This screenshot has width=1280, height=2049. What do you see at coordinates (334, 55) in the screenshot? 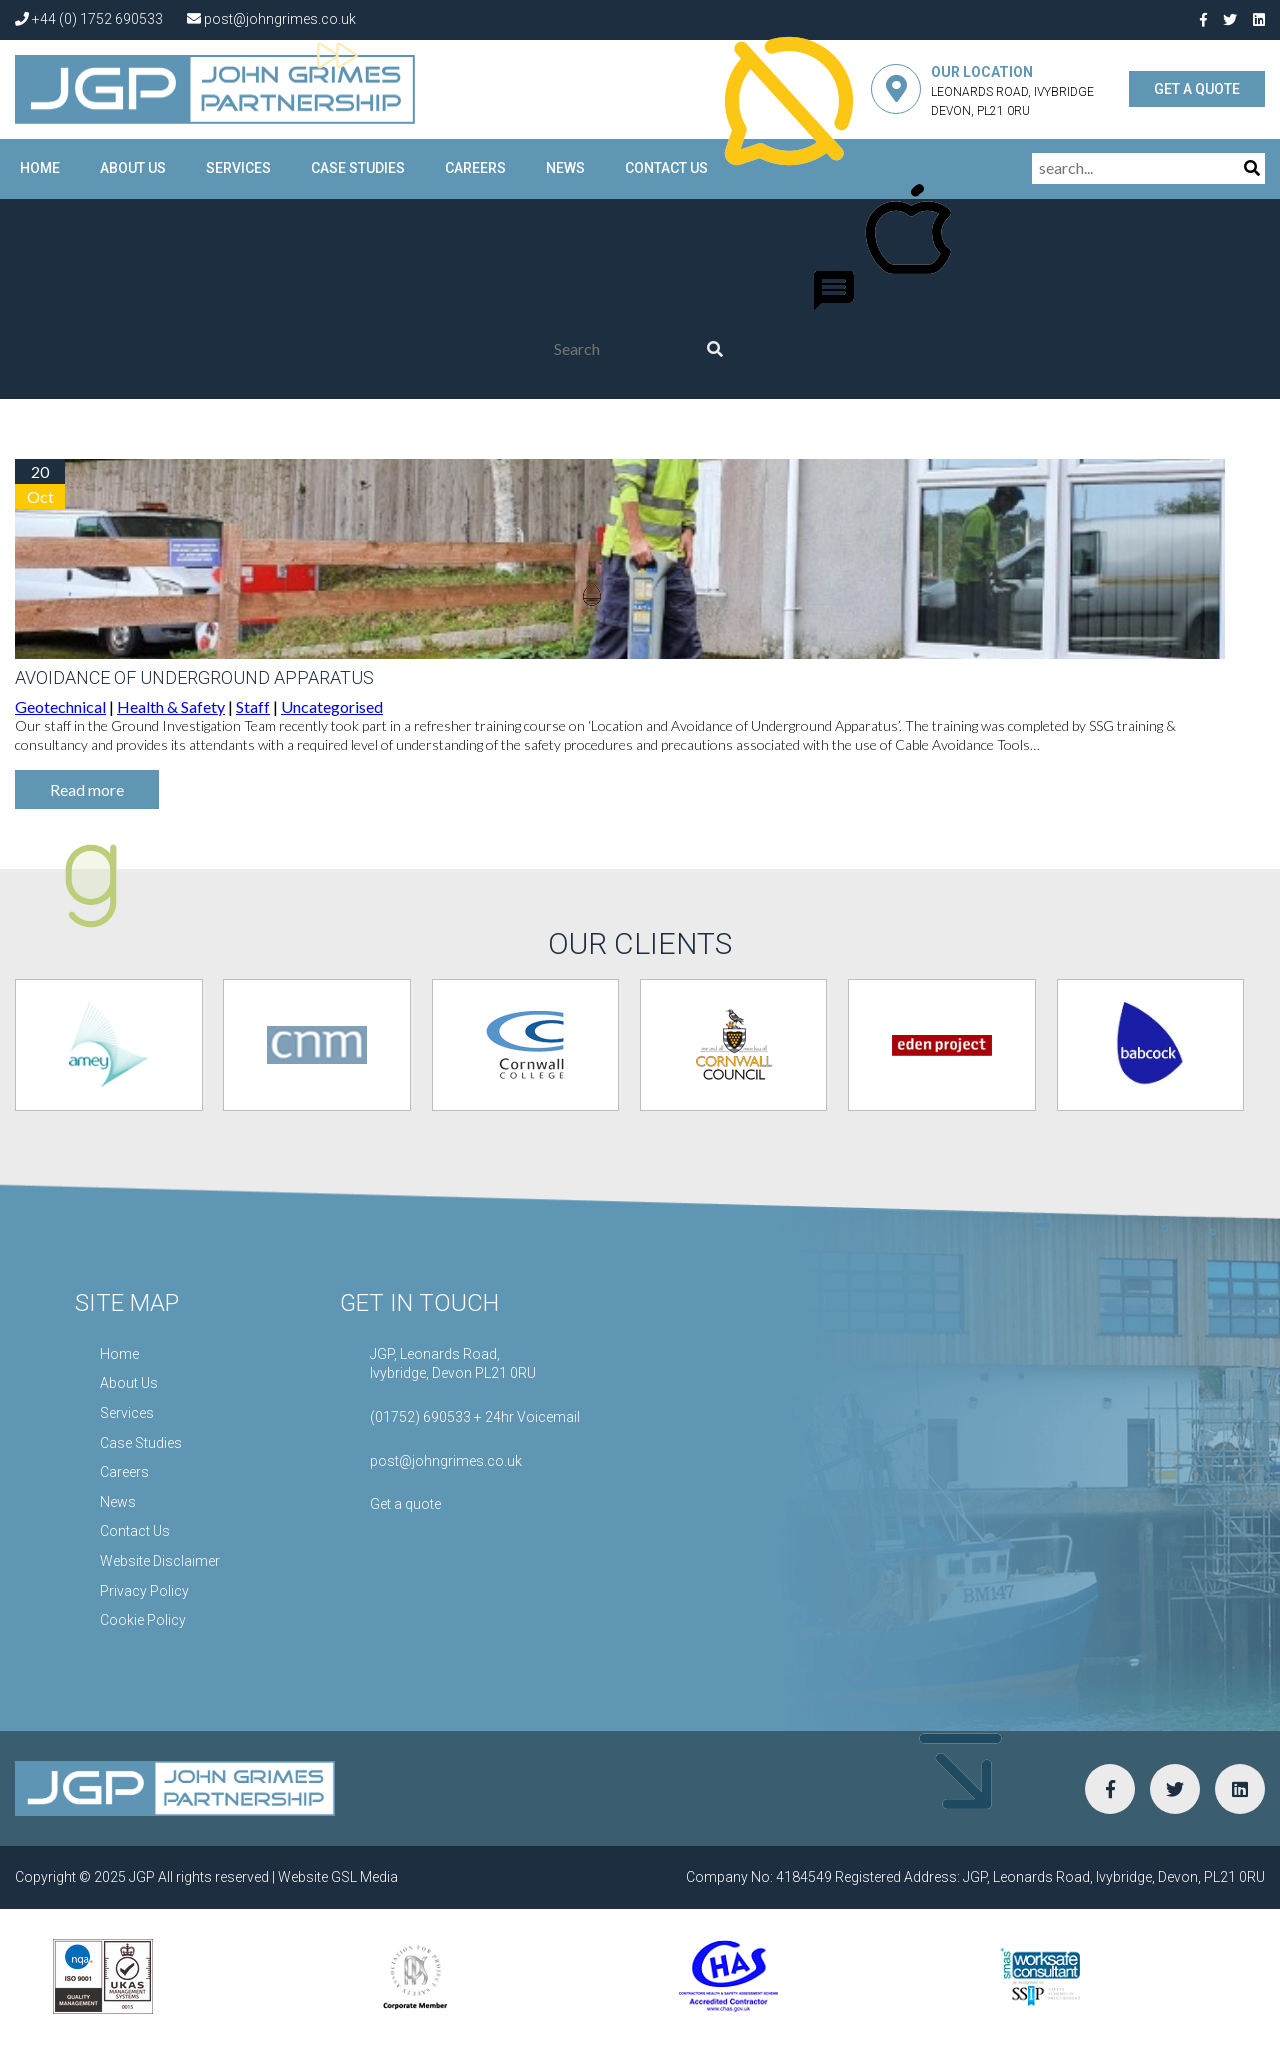
I see `fast-forward through media content` at bounding box center [334, 55].